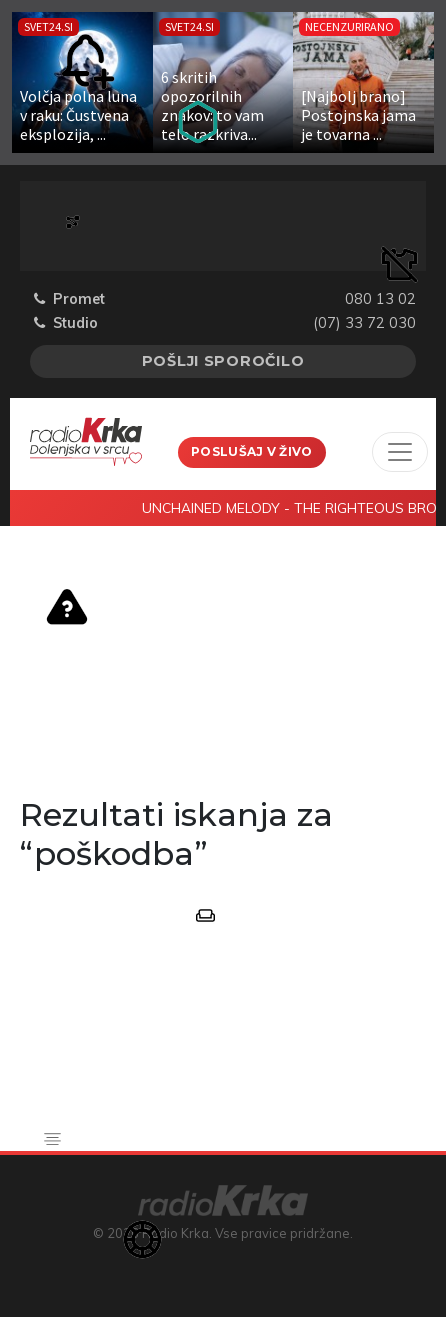  I want to click on access casino or gambling games, so click(142, 1239).